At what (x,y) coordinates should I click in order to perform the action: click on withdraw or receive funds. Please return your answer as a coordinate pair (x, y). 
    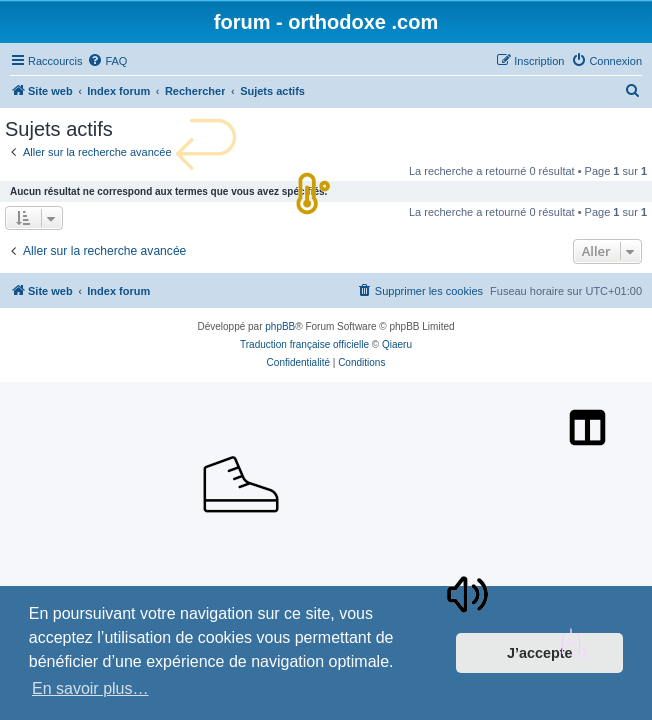
    Looking at the image, I should click on (572, 644).